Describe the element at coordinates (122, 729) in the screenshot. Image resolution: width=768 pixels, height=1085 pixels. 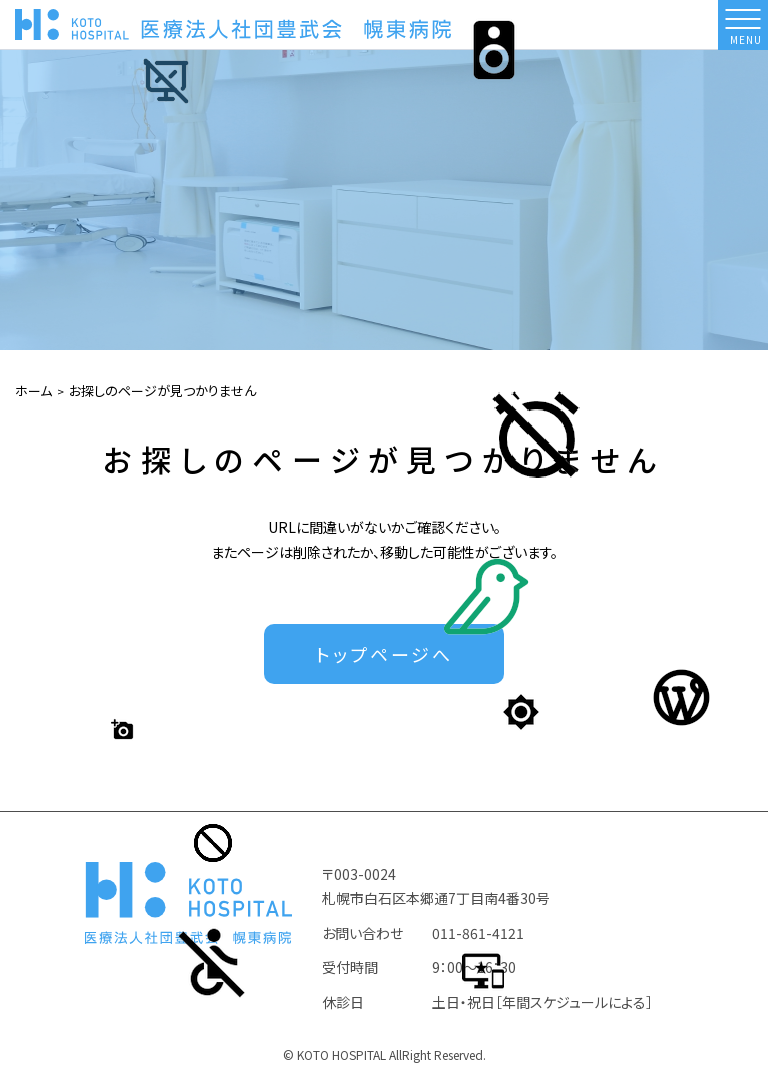
I see `add a new photo` at that location.